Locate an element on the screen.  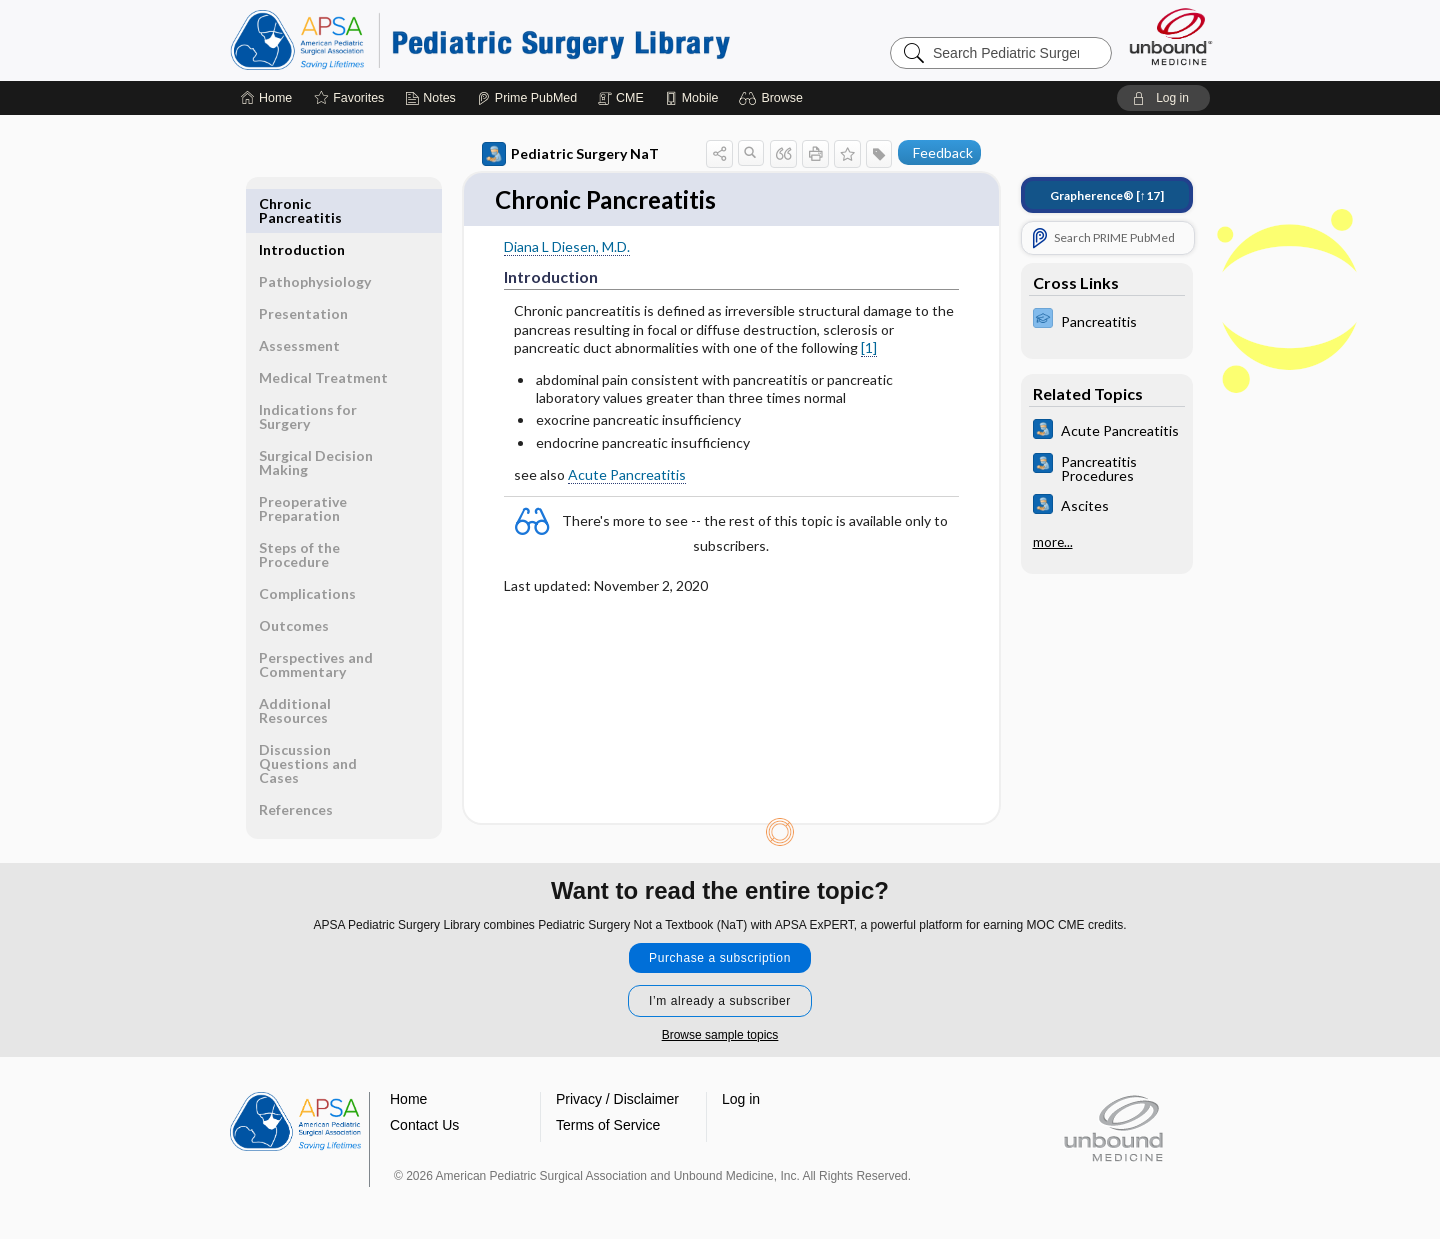
open Jupyter notebook environment is located at coordinates (1287, 301).